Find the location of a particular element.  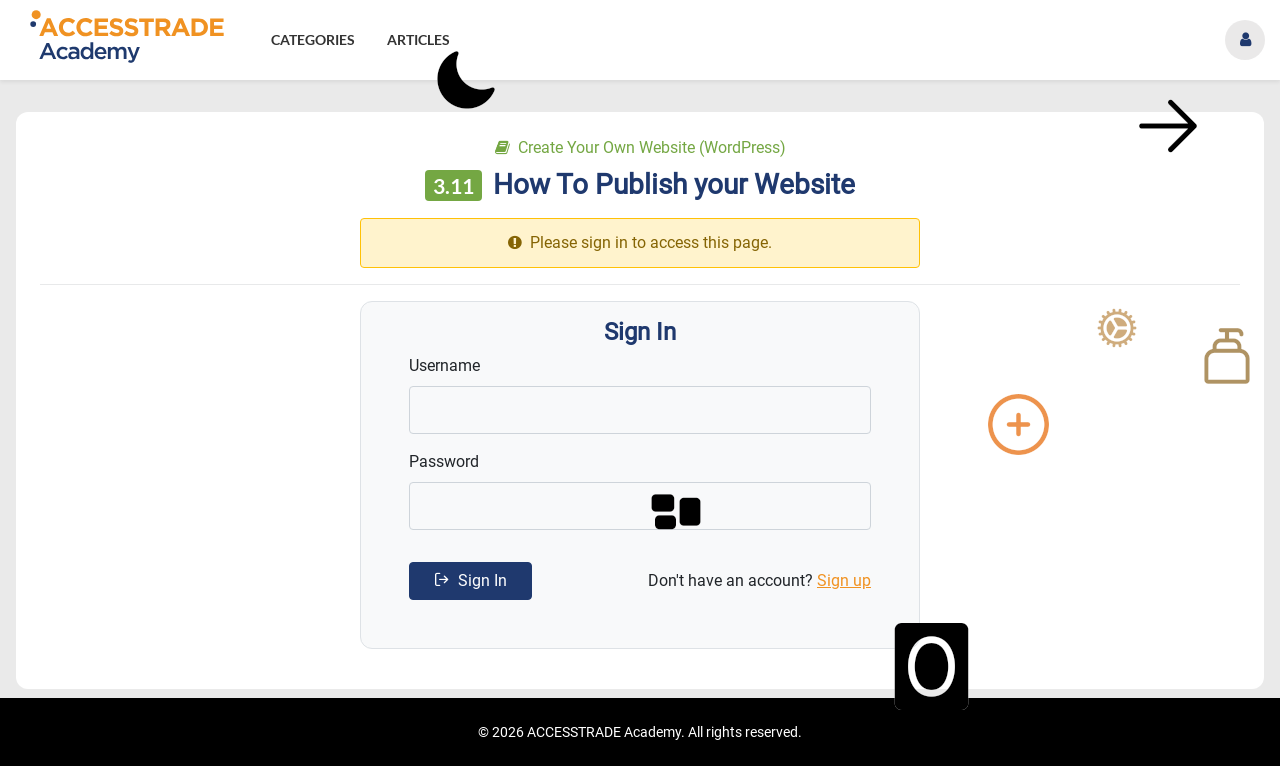

access settings or preferences is located at coordinates (1117, 328).